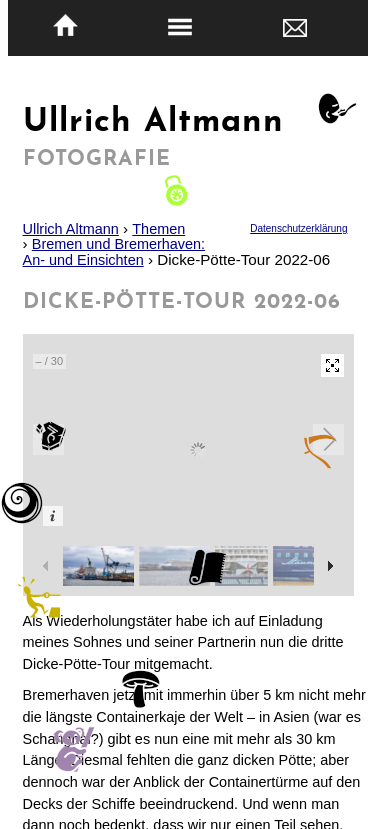 The height and width of the screenshot is (829, 375). Describe the element at coordinates (39, 595) in the screenshot. I see `pull or drag an object` at that location.